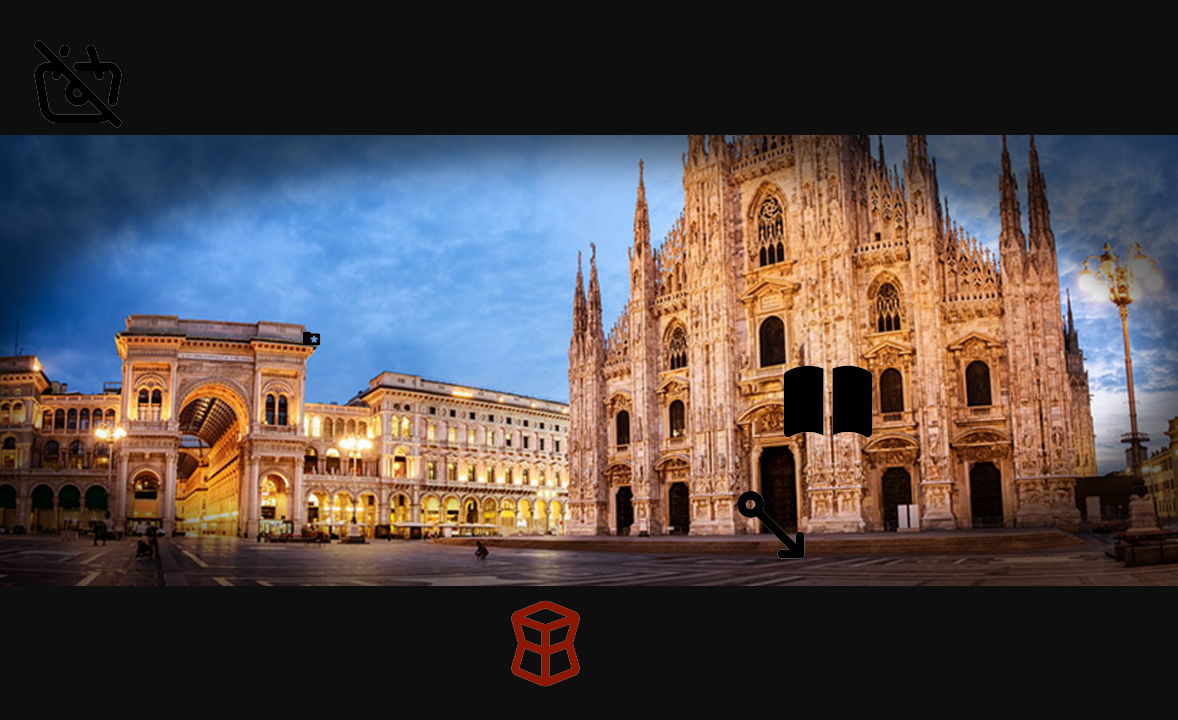 This screenshot has width=1178, height=720. Describe the element at coordinates (828, 402) in the screenshot. I see `open your library or reading list` at that location.